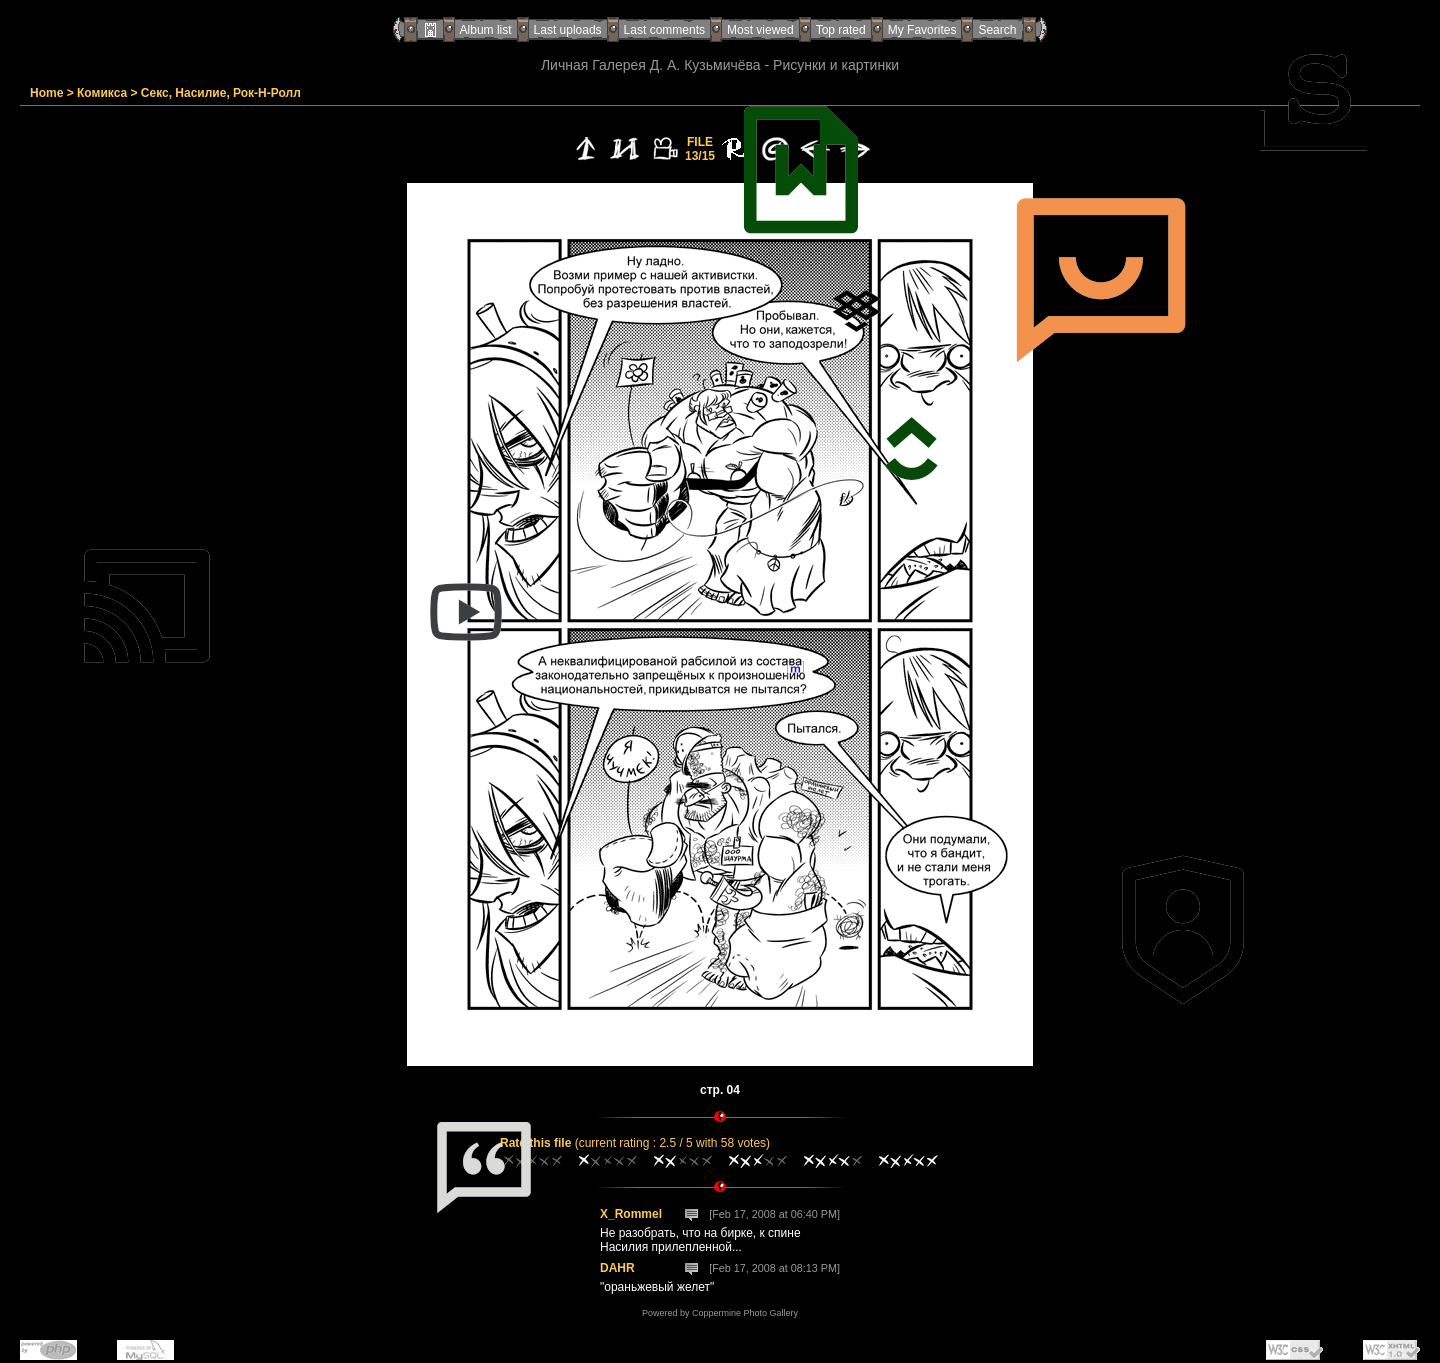 This screenshot has height=1363, width=1440. I want to click on cast your screen to a nearby device, so click(147, 606).